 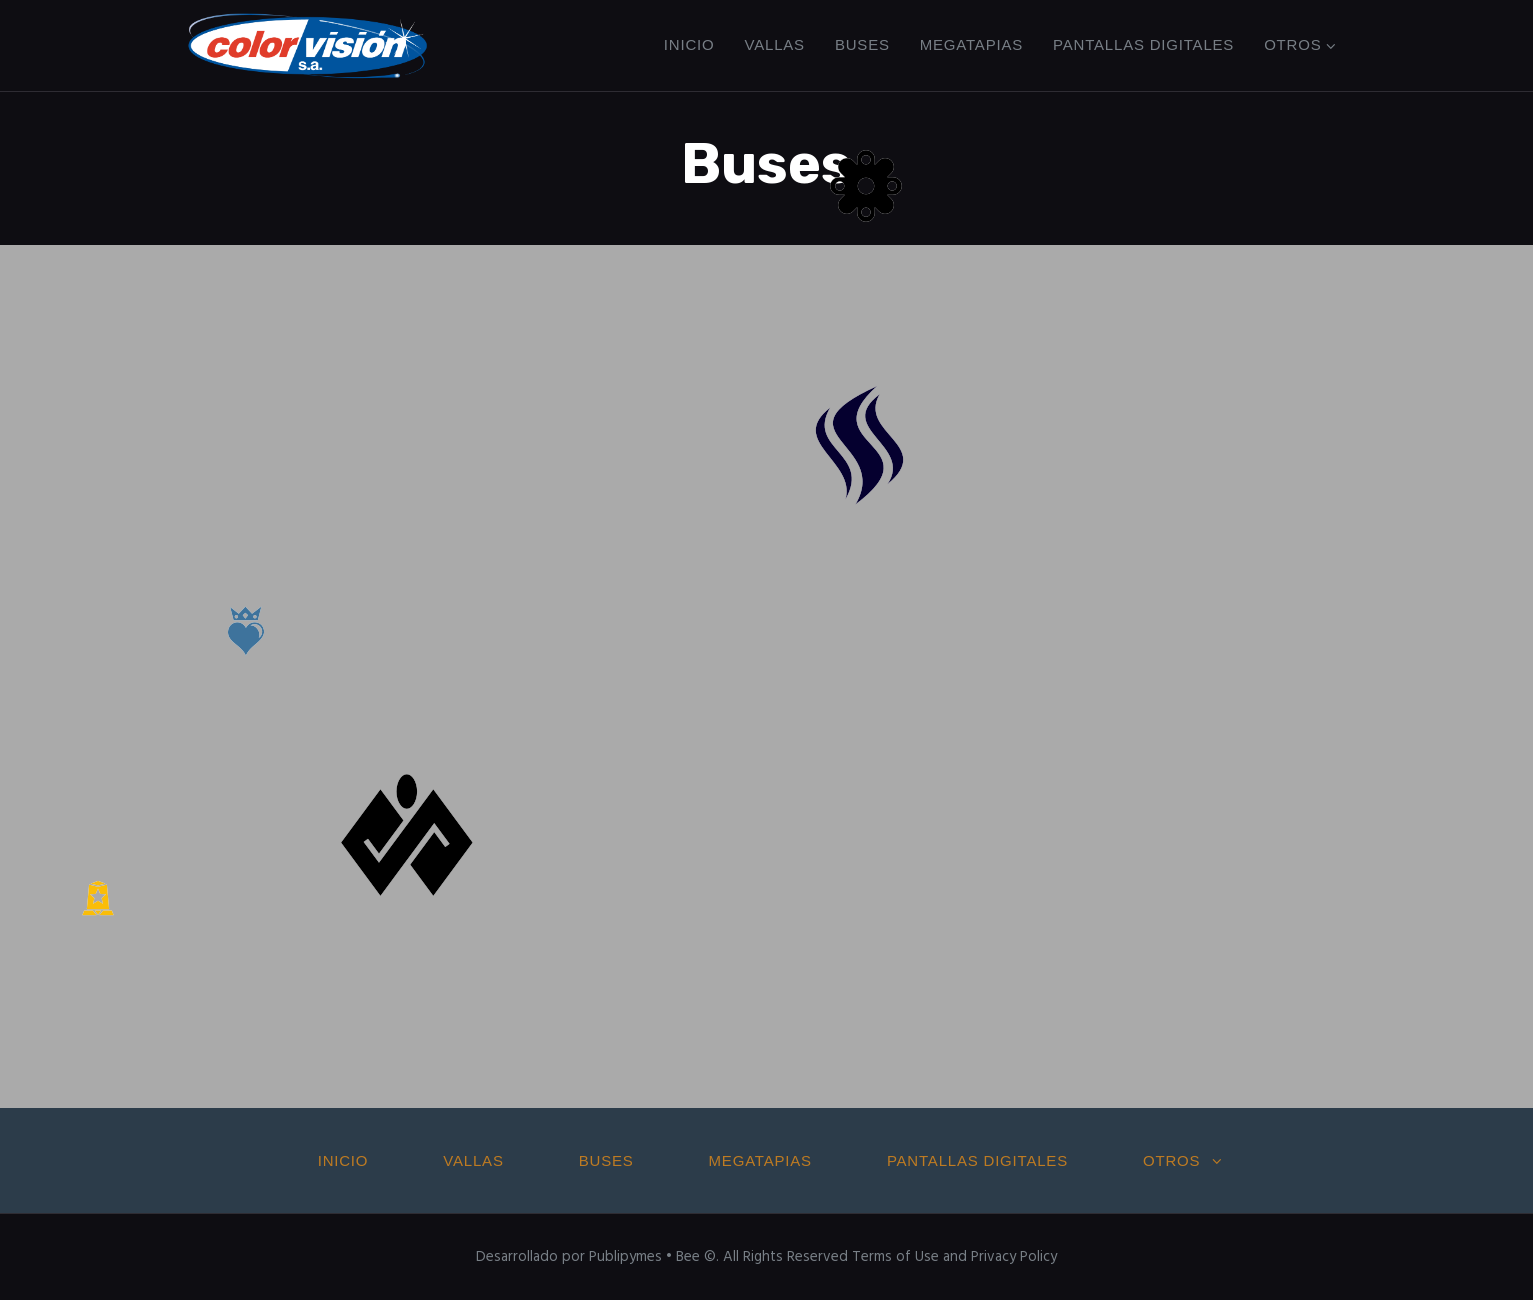 What do you see at coordinates (406, 840) in the screenshot?
I see `indicates unlimited or infinite gameplay mode` at bounding box center [406, 840].